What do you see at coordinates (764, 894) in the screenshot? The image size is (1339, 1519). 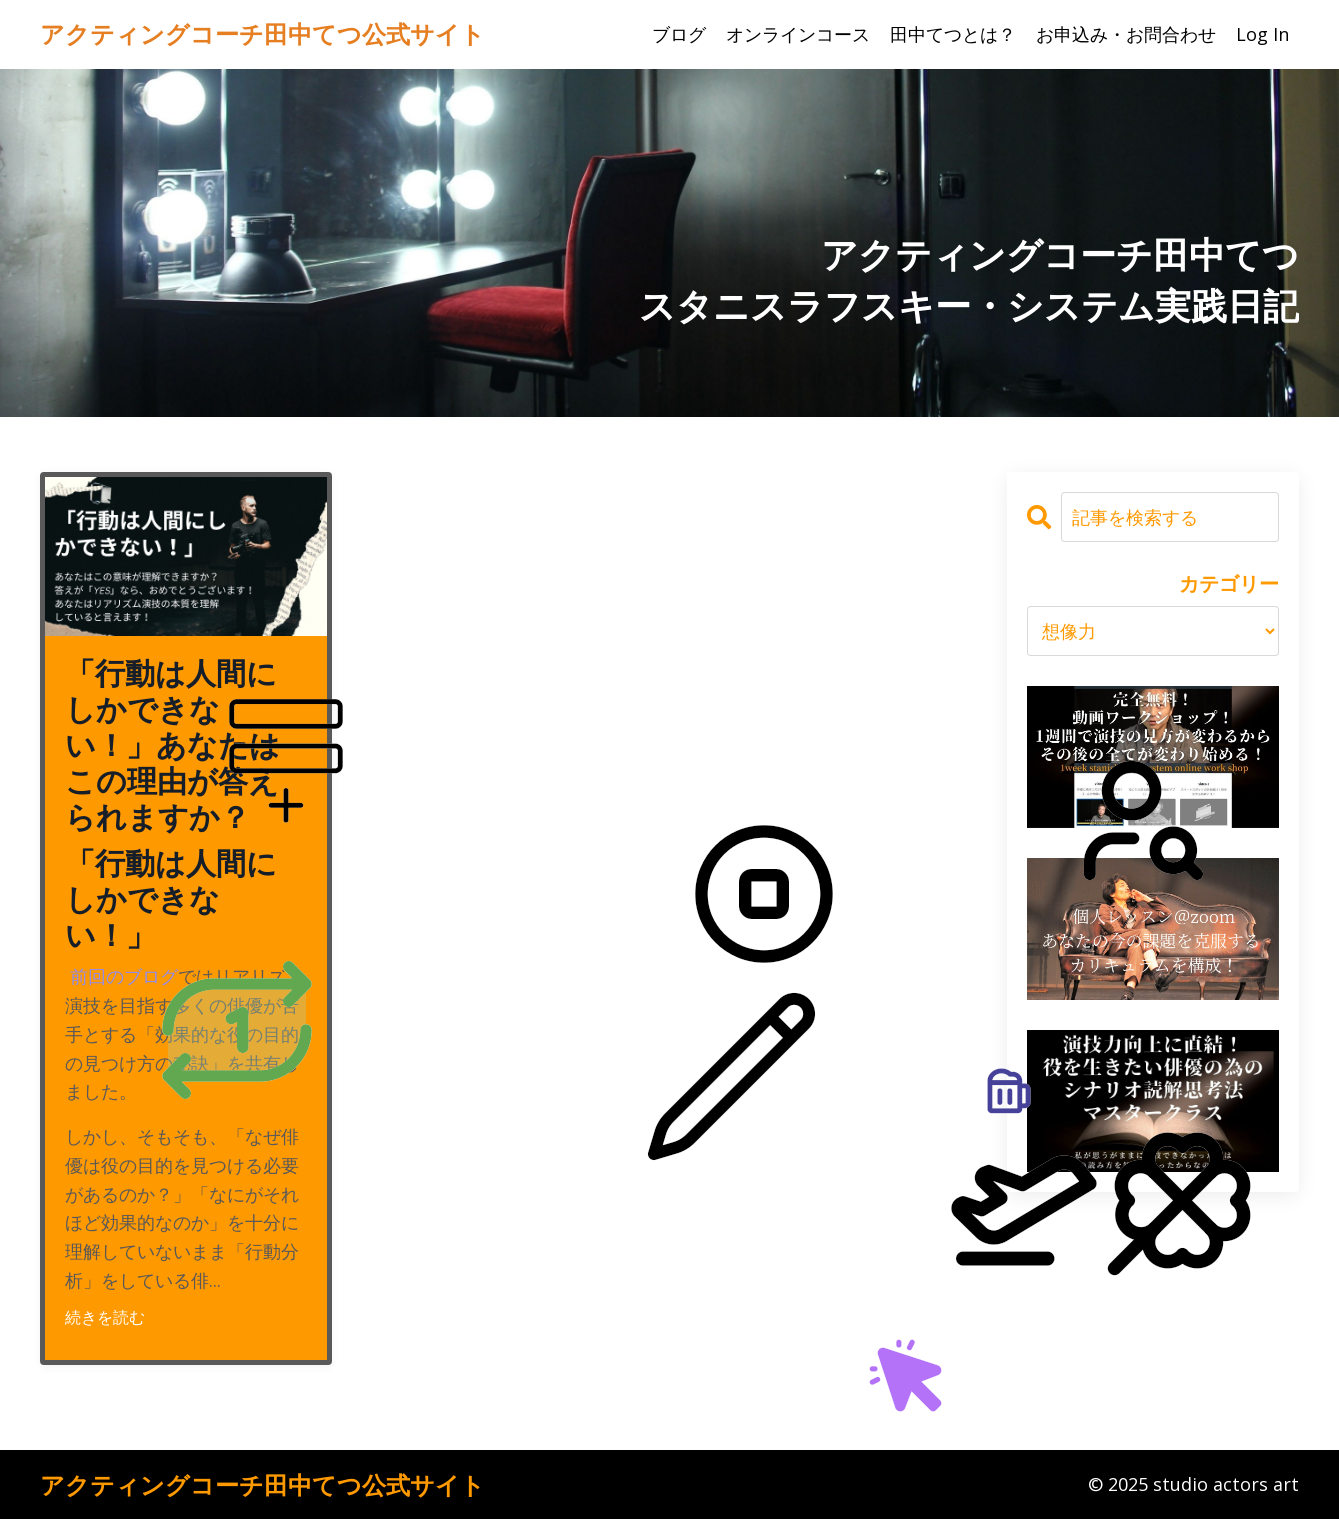 I see `stop playback or recording` at bounding box center [764, 894].